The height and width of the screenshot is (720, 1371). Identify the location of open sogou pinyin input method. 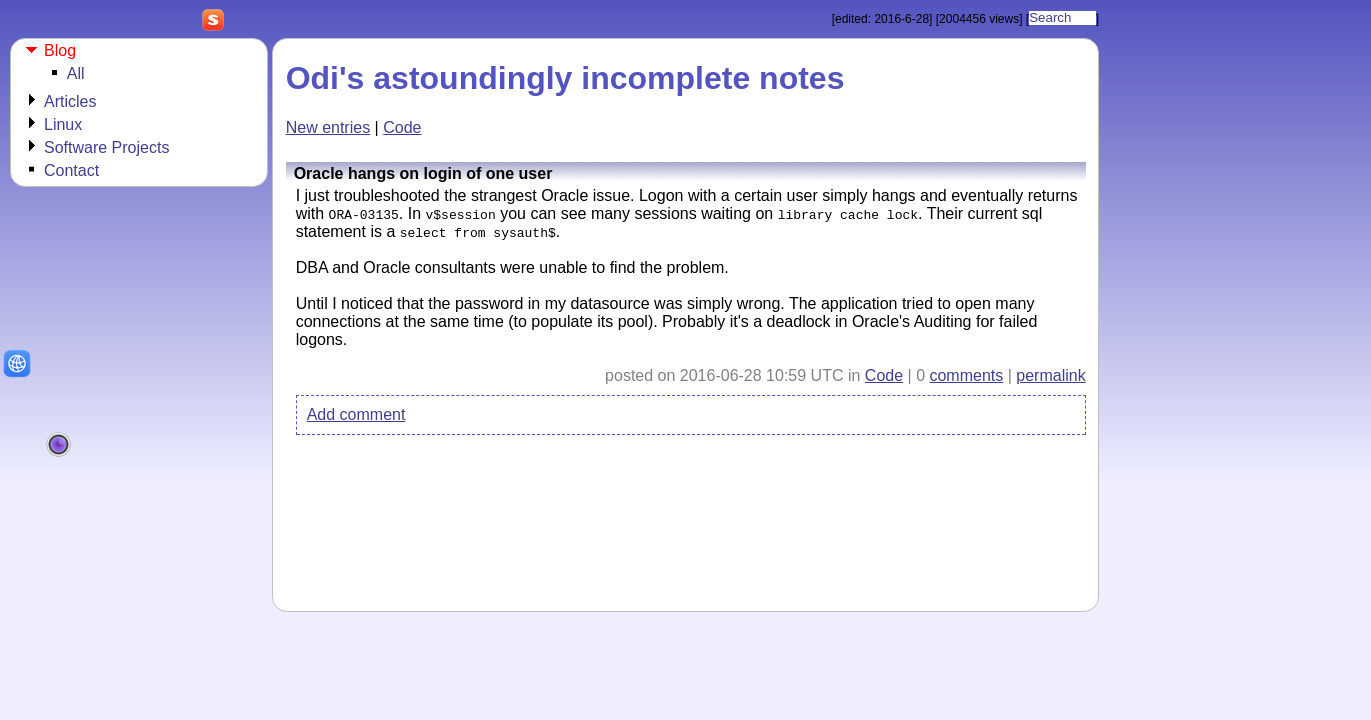
(213, 20).